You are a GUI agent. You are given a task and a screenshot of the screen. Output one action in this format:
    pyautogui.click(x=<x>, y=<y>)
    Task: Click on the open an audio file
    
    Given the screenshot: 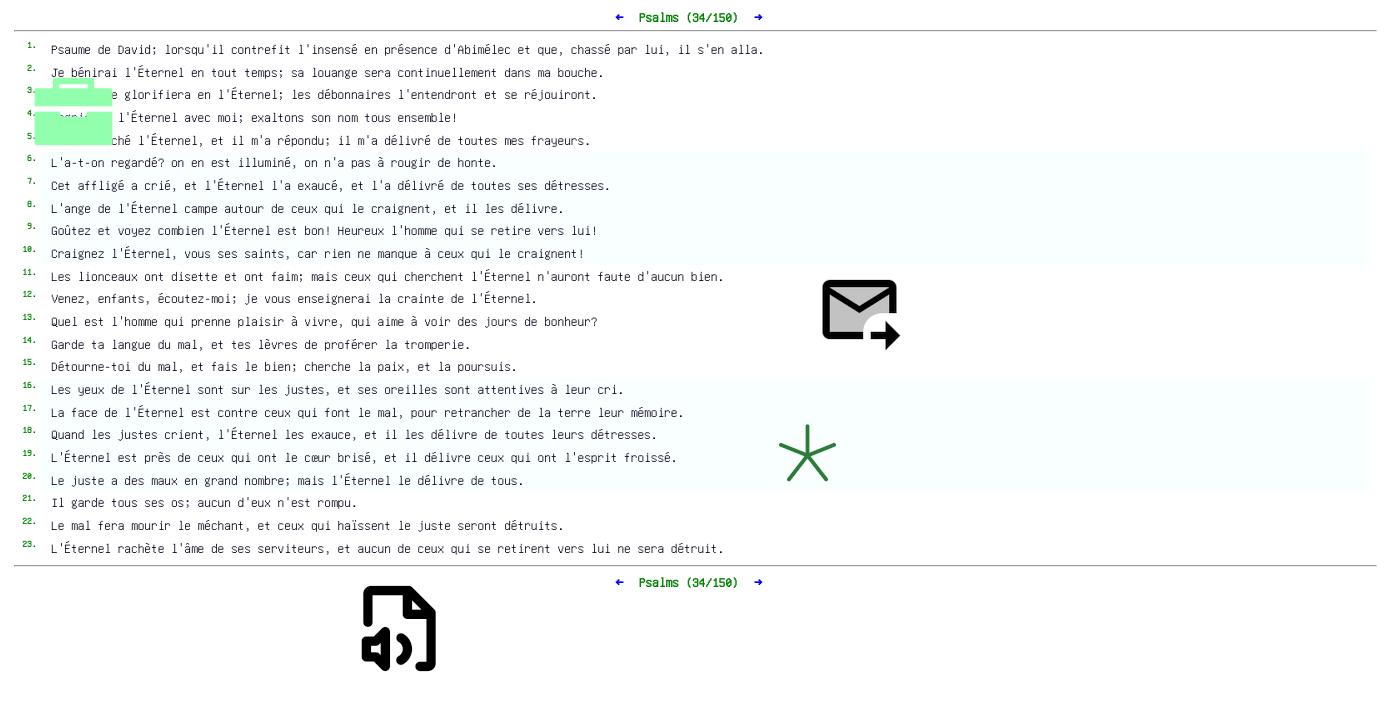 What is the action you would take?
    pyautogui.click(x=399, y=628)
    